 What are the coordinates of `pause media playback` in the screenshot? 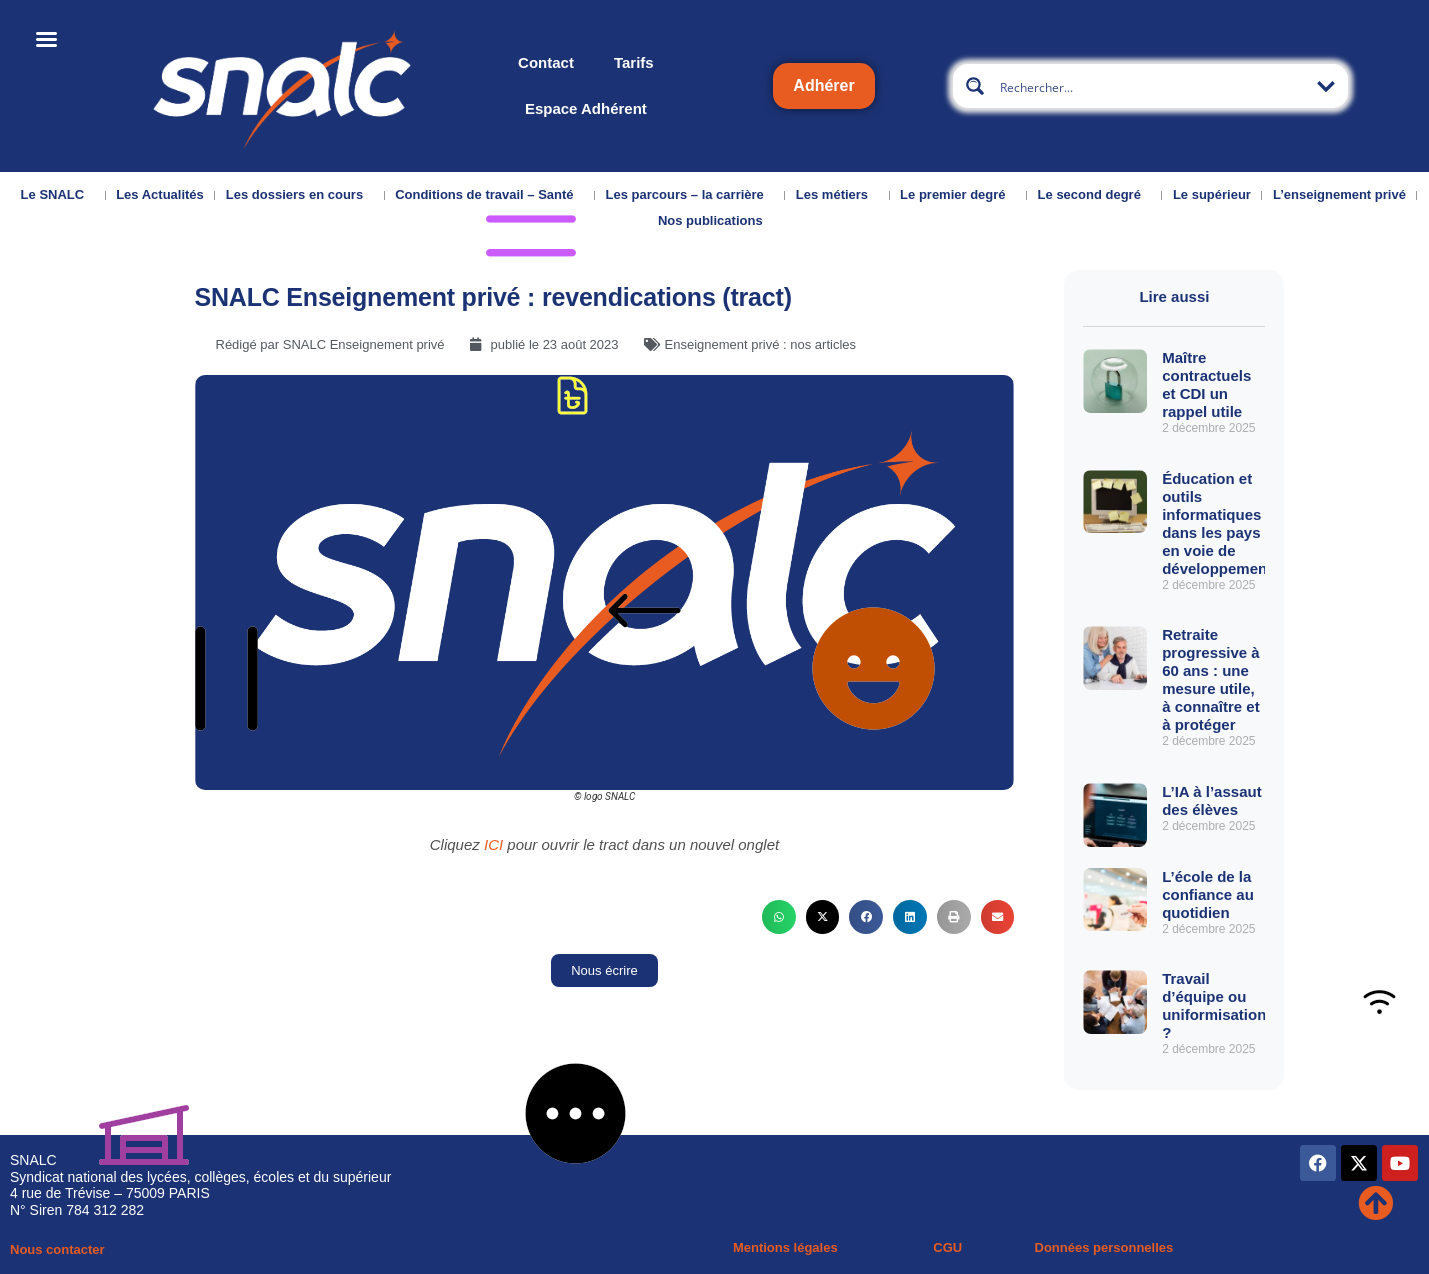 It's located at (226, 678).